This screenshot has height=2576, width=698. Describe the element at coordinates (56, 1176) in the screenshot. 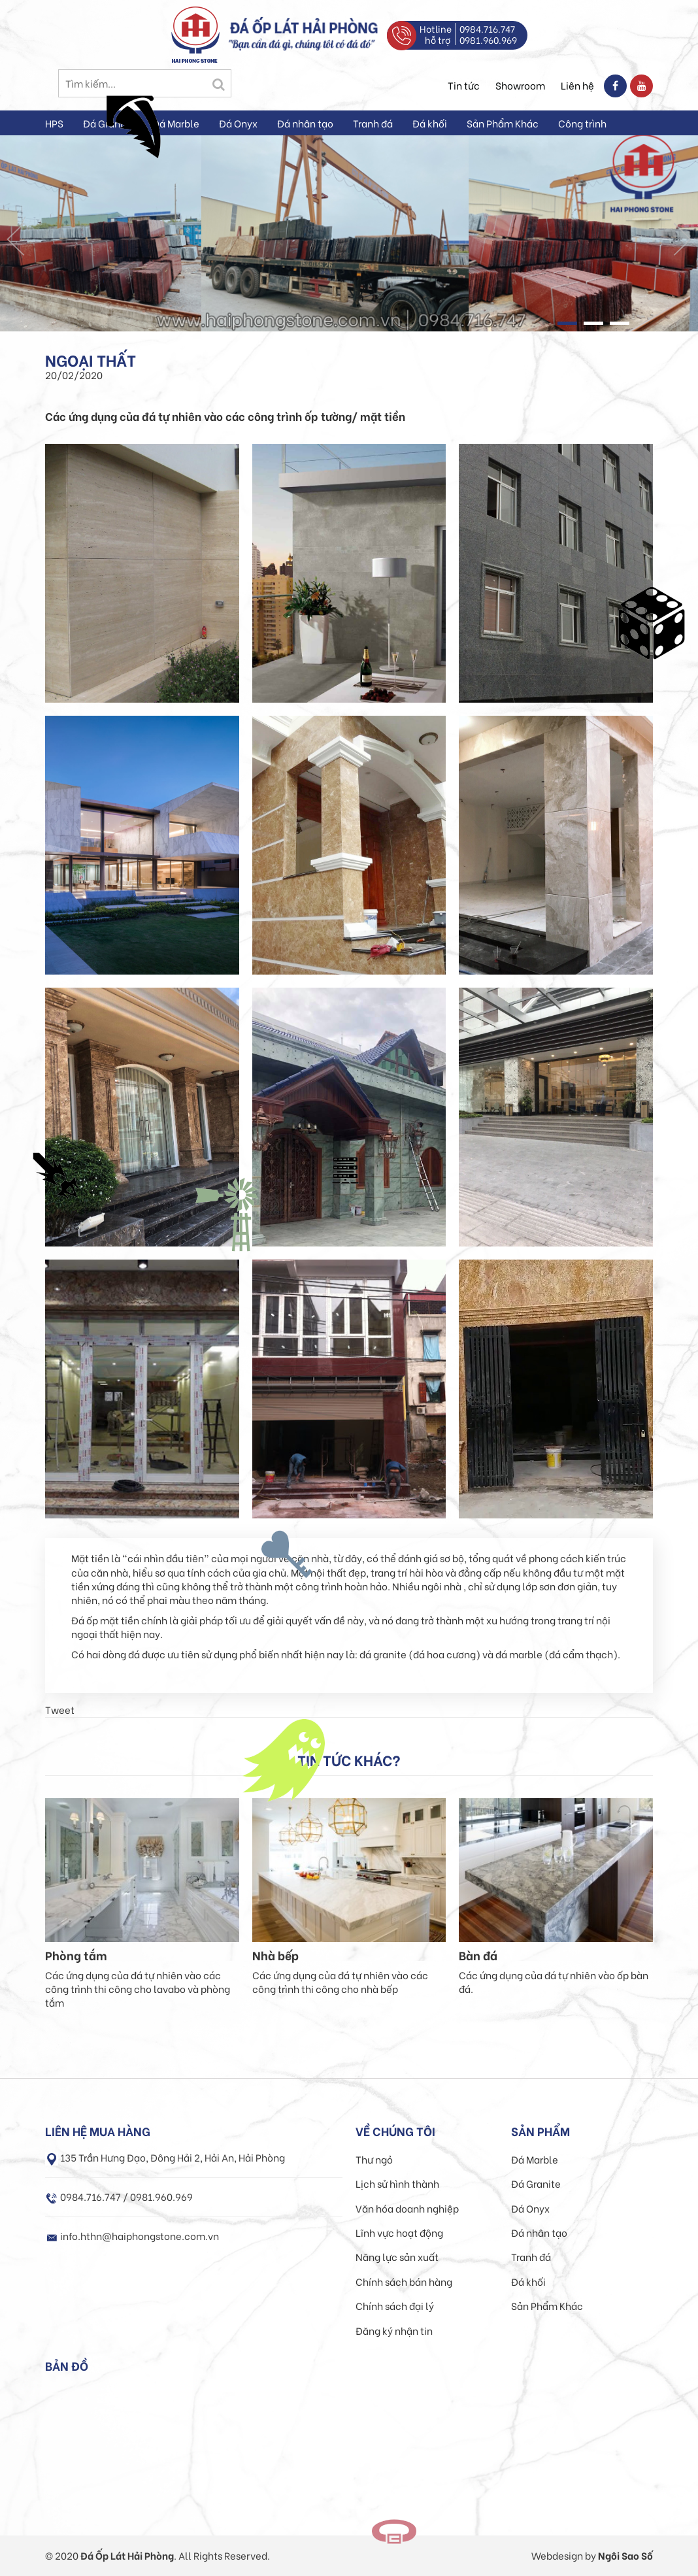

I see `activate afterburner or boost ability` at that location.